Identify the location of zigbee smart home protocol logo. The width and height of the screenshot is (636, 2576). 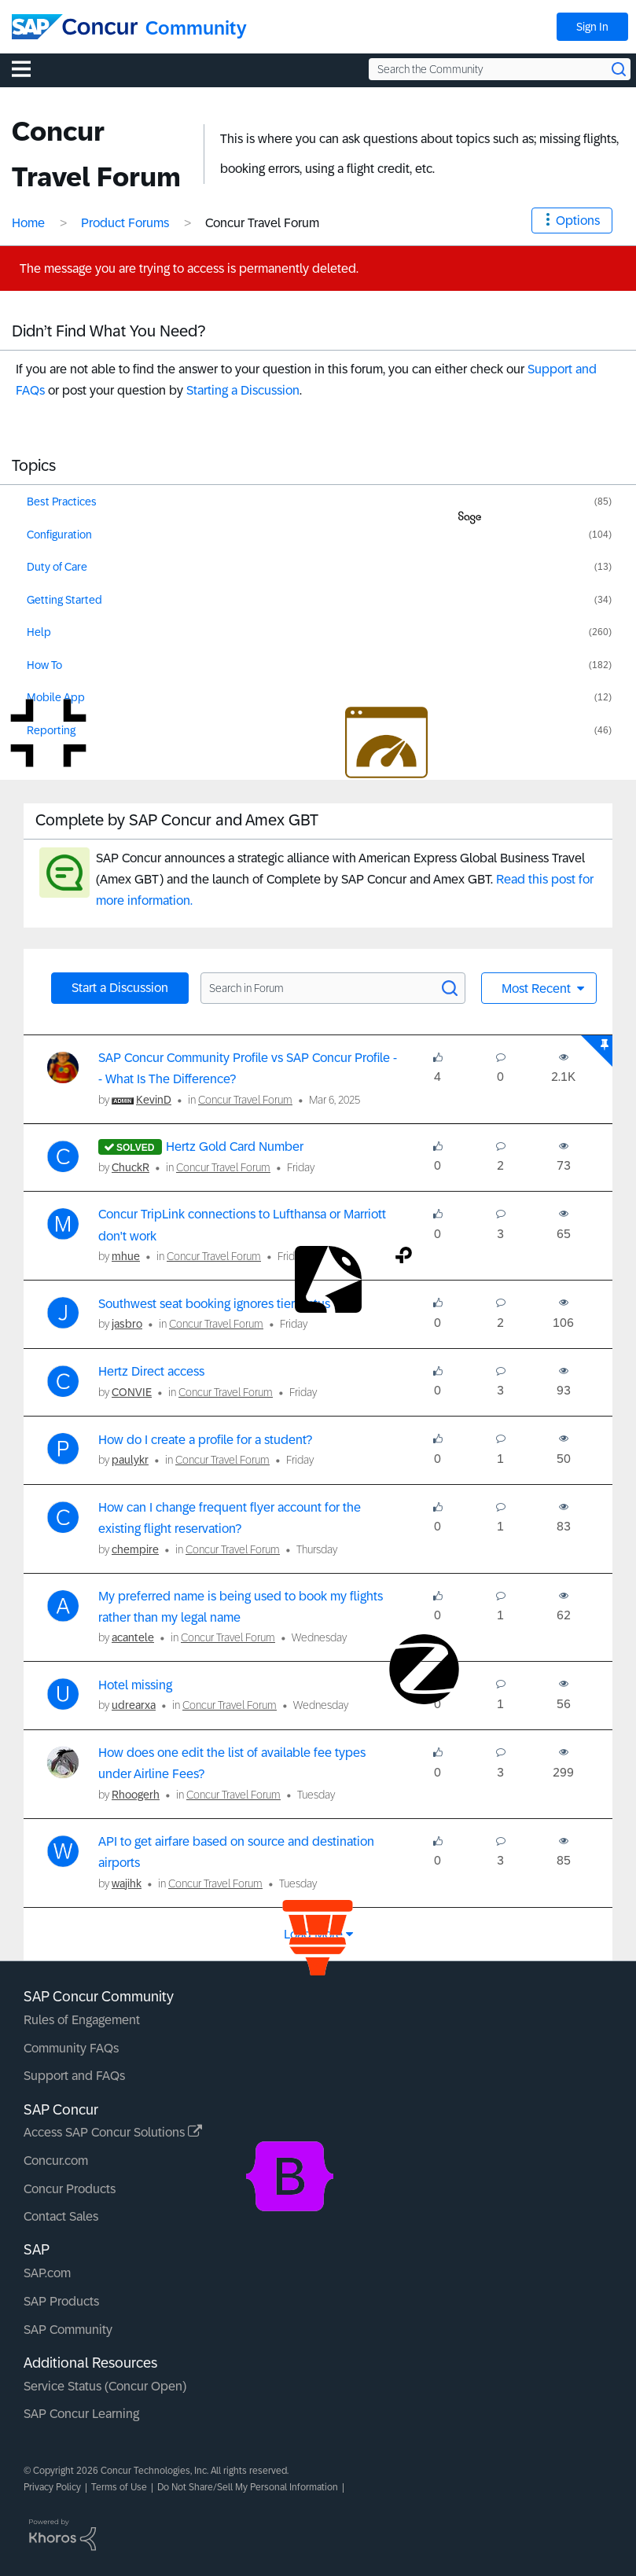
(424, 1669).